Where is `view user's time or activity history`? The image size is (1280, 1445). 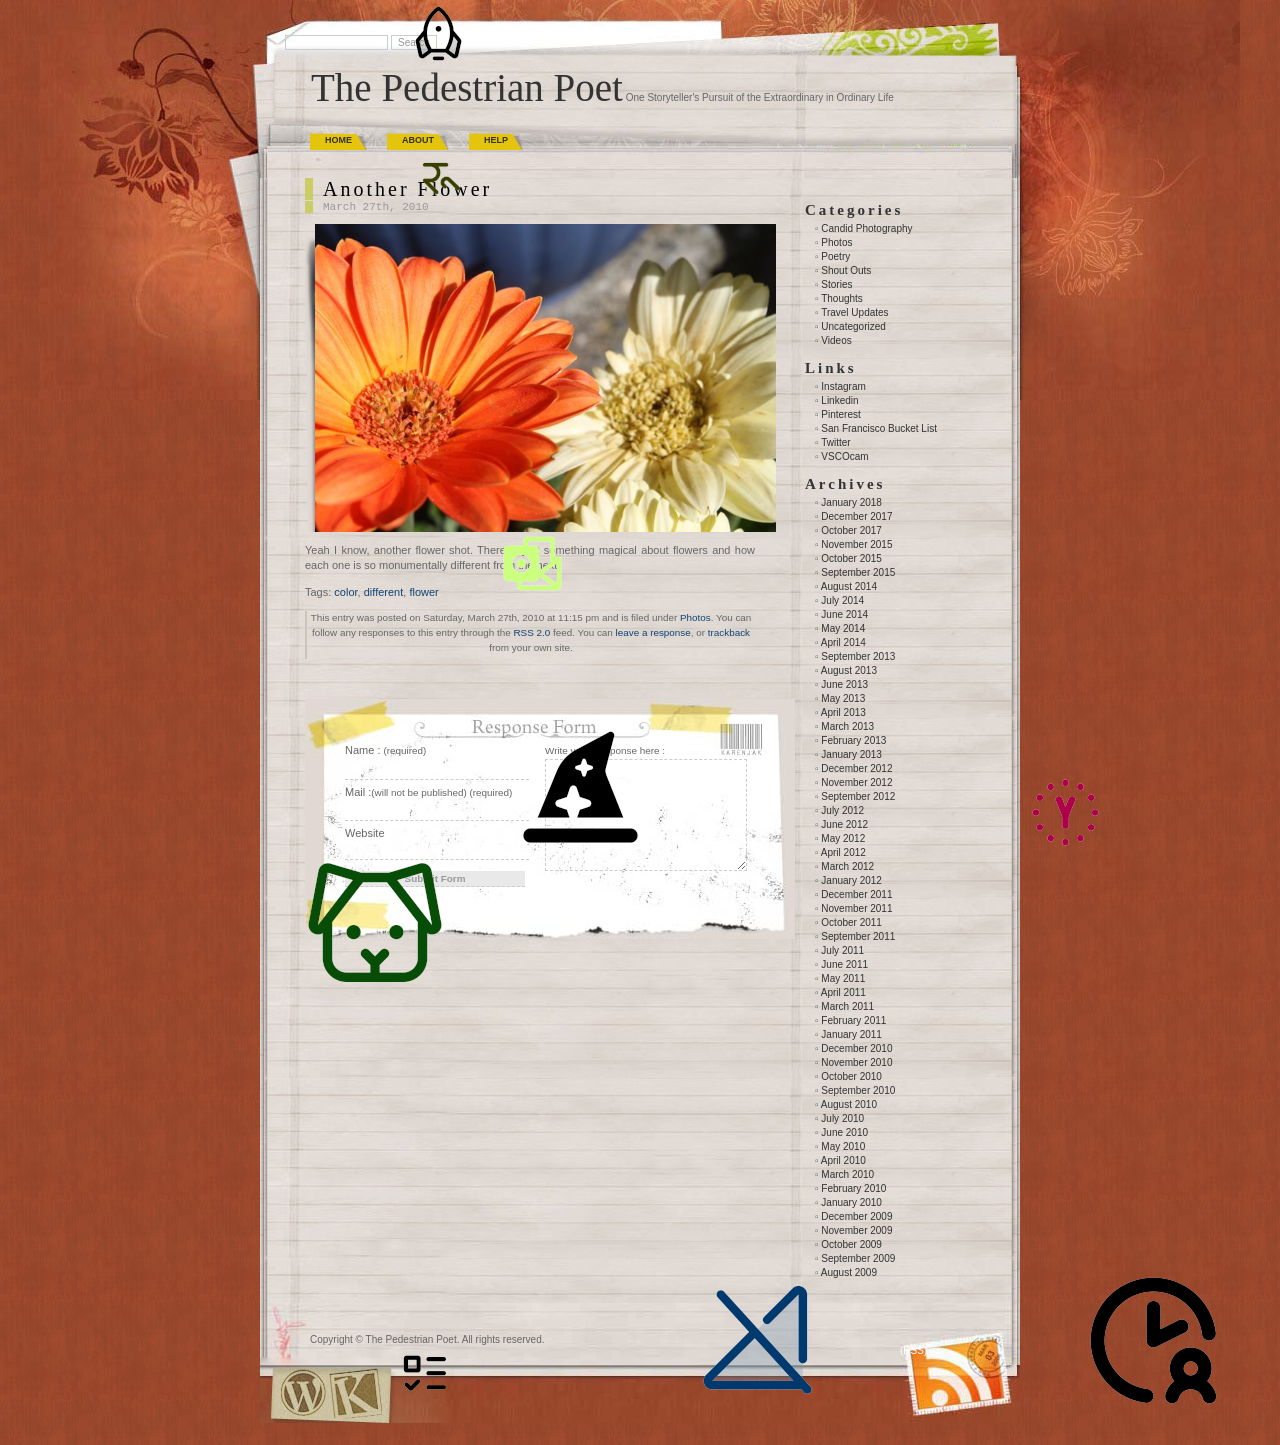
view user's time or activity history is located at coordinates (1153, 1340).